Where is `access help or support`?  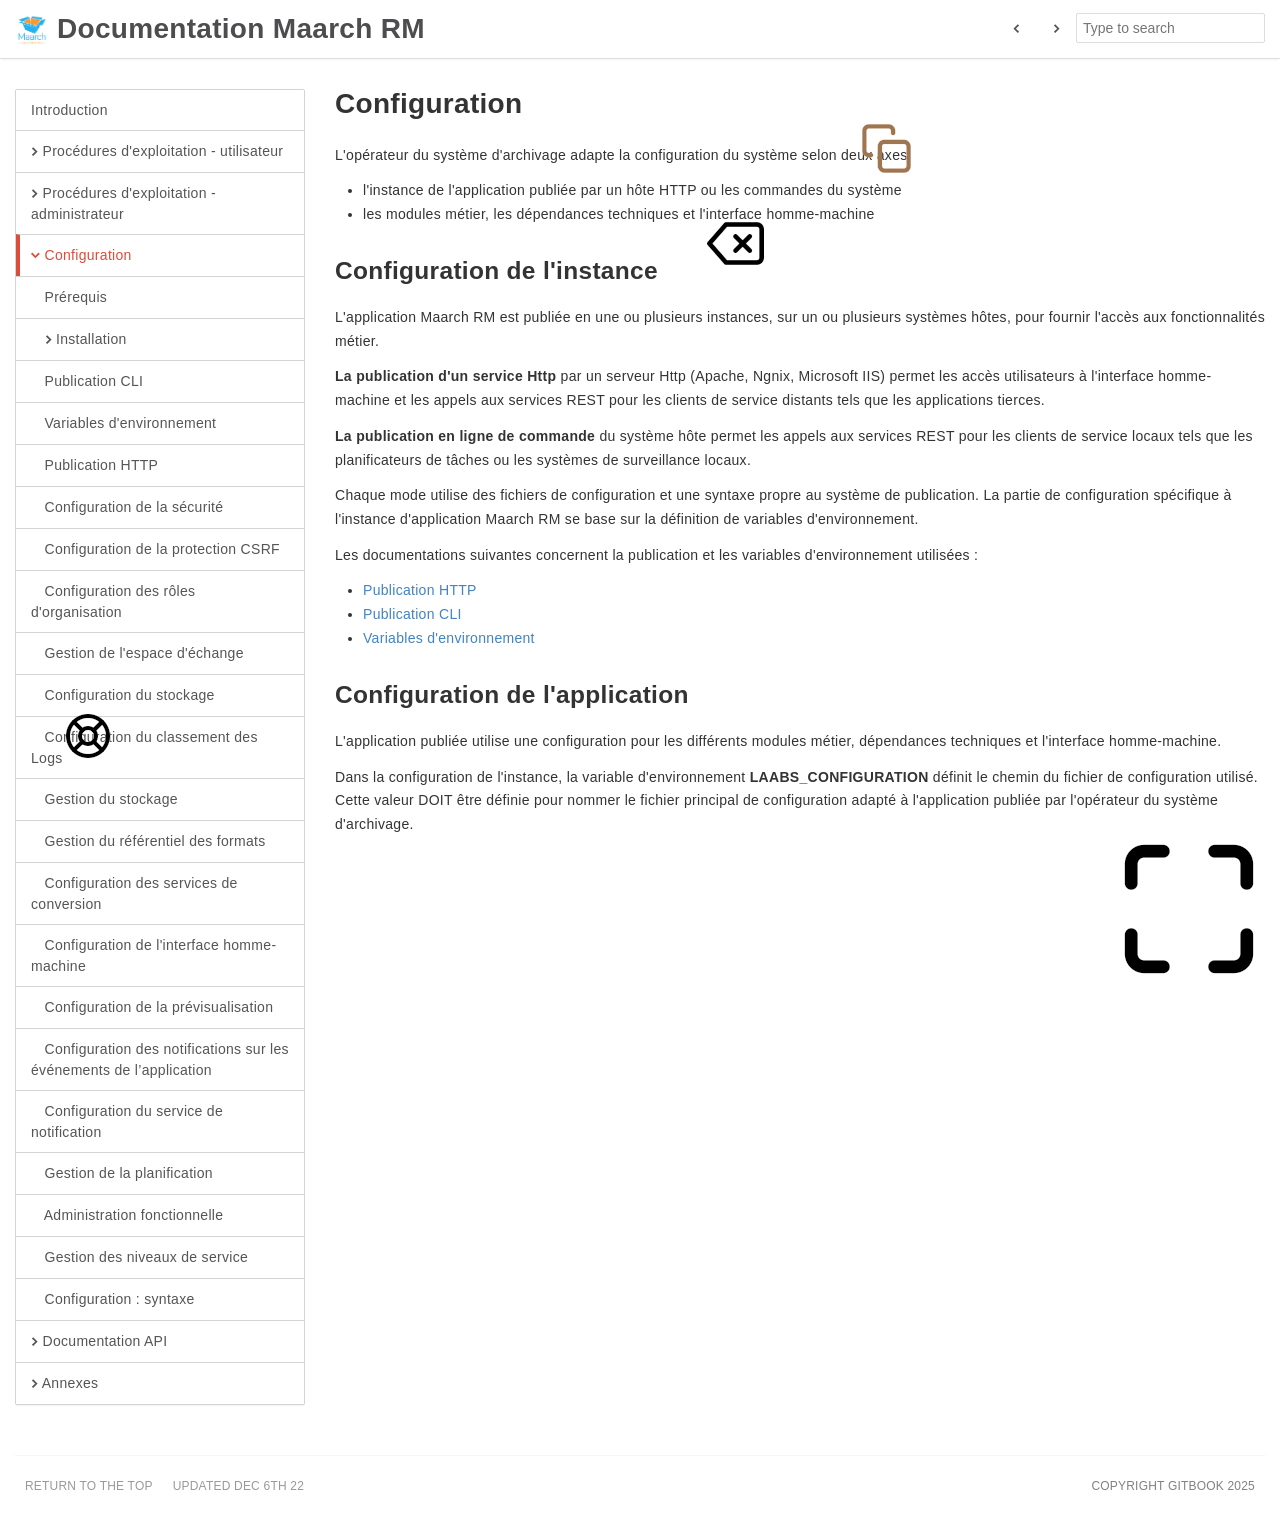 access help or support is located at coordinates (88, 736).